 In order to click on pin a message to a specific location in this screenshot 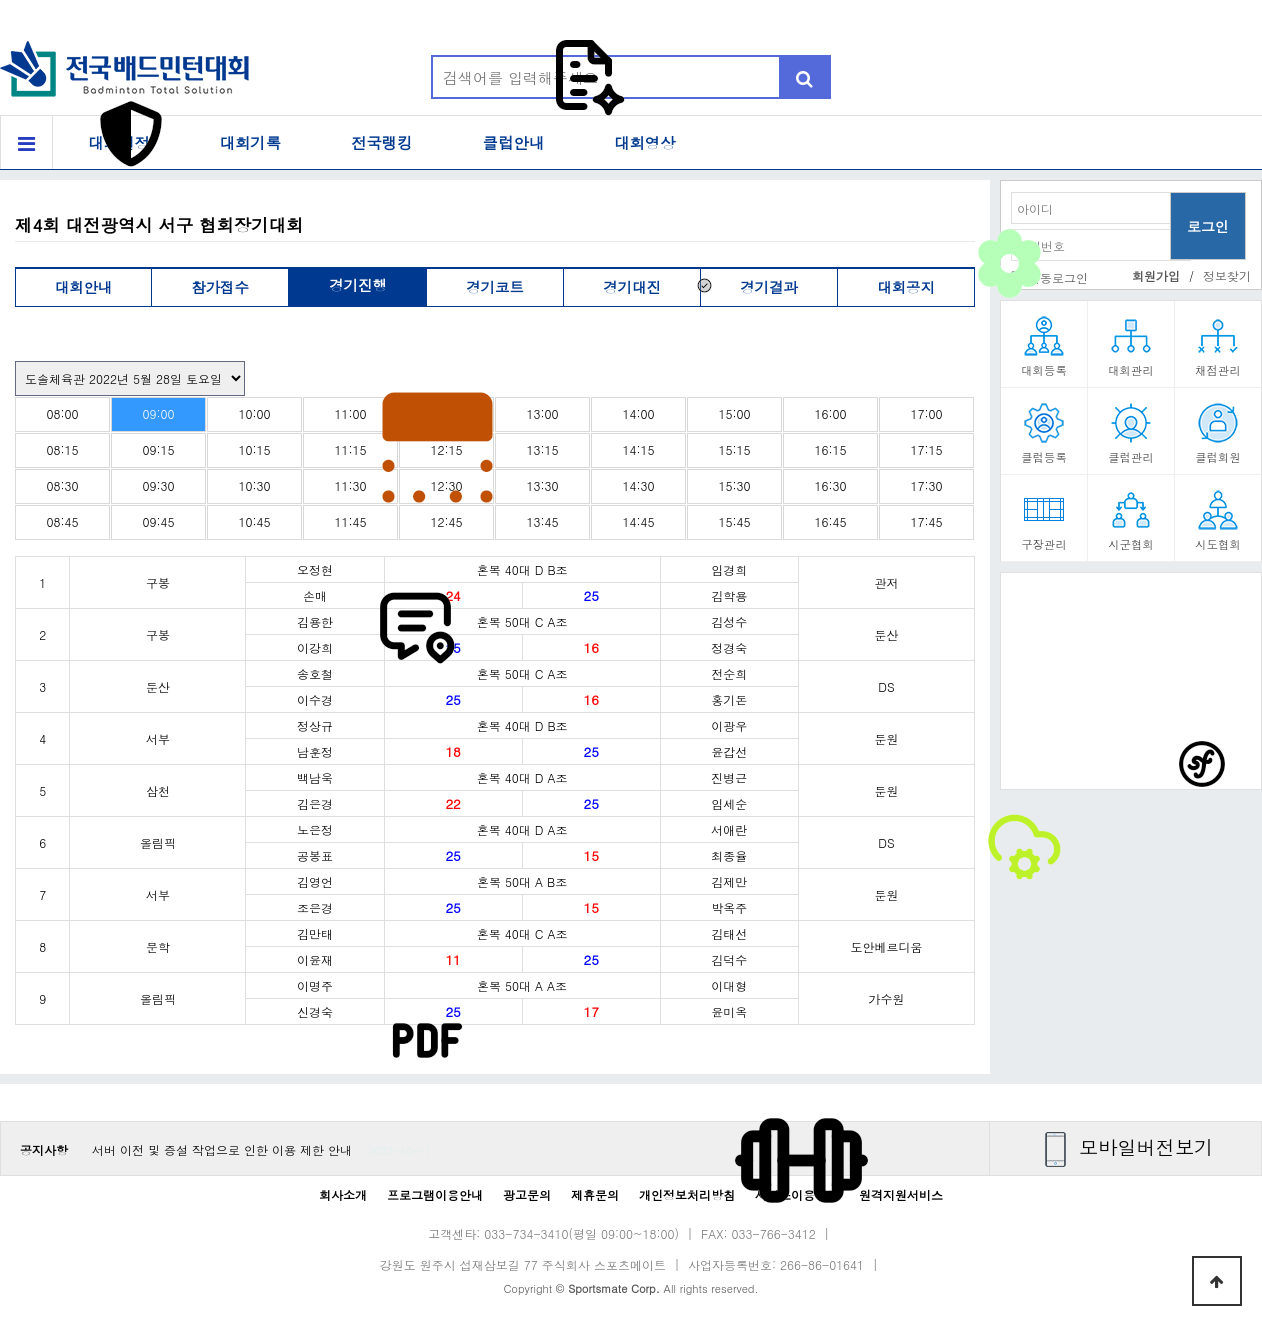, I will do `click(415, 624)`.